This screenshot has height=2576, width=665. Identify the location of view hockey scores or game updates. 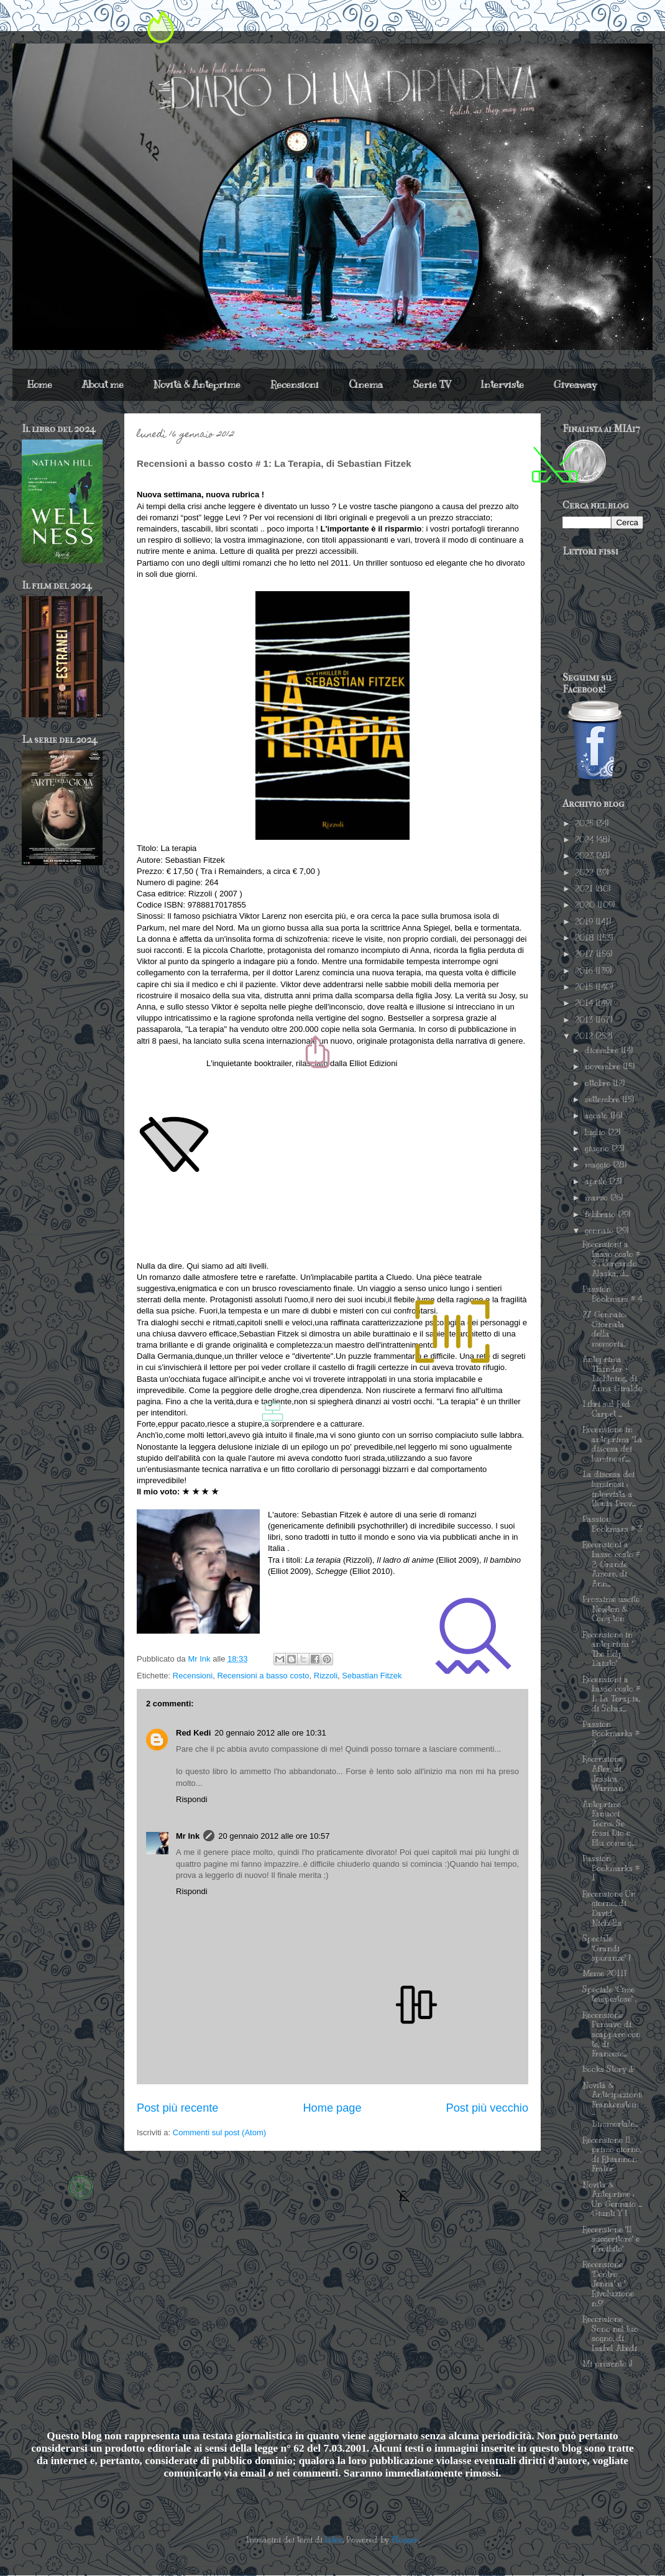
(554, 464).